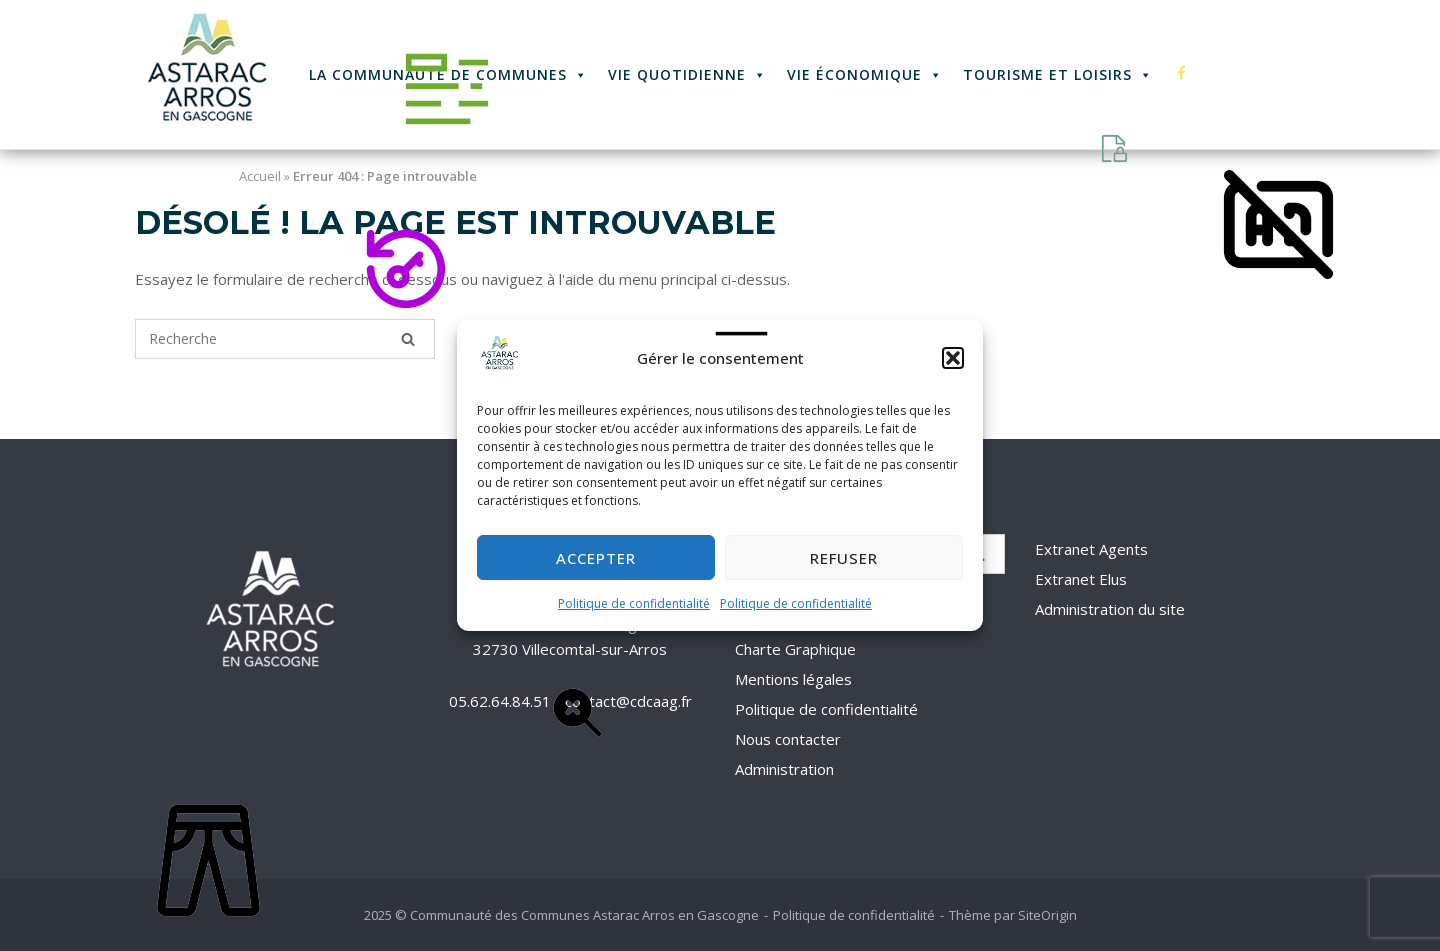  What do you see at coordinates (1278, 224) in the screenshot?
I see `ad-free mode enabled` at bounding box center [1278, 224].